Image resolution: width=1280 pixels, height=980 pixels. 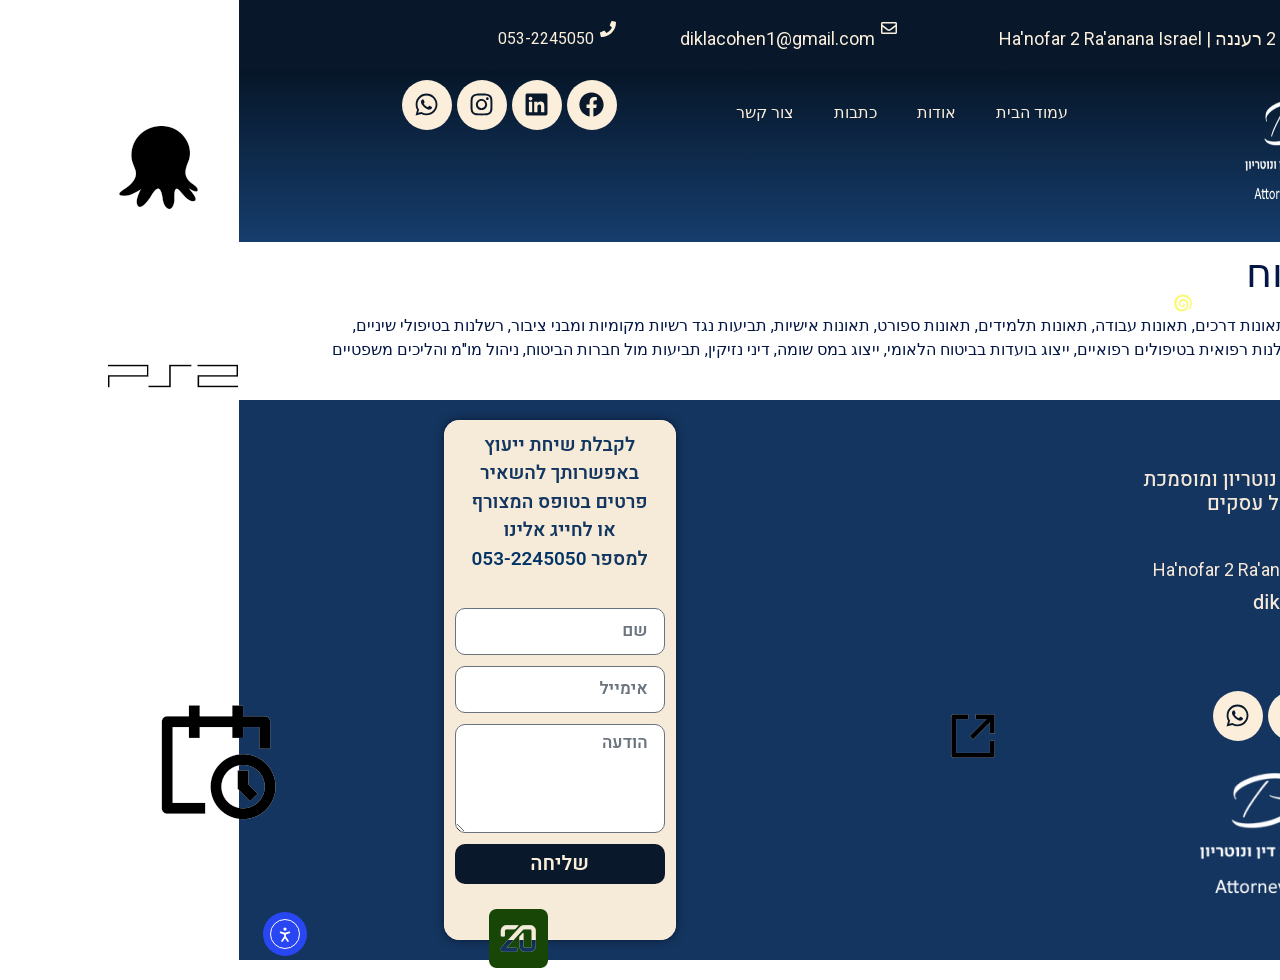 What do you see at coordinates (216, 765) in the screenshot?
I see `view scheduled events or appointments` at bounding box center [216, 765].